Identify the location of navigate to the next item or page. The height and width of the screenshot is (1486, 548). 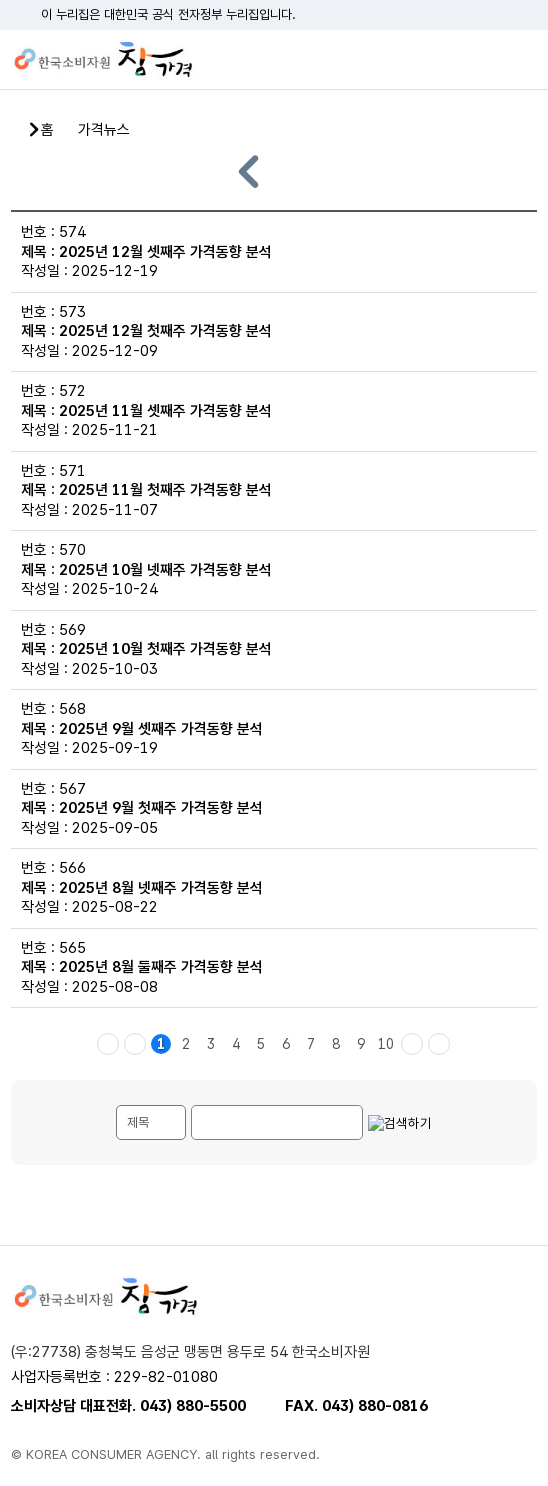
(33, 129).